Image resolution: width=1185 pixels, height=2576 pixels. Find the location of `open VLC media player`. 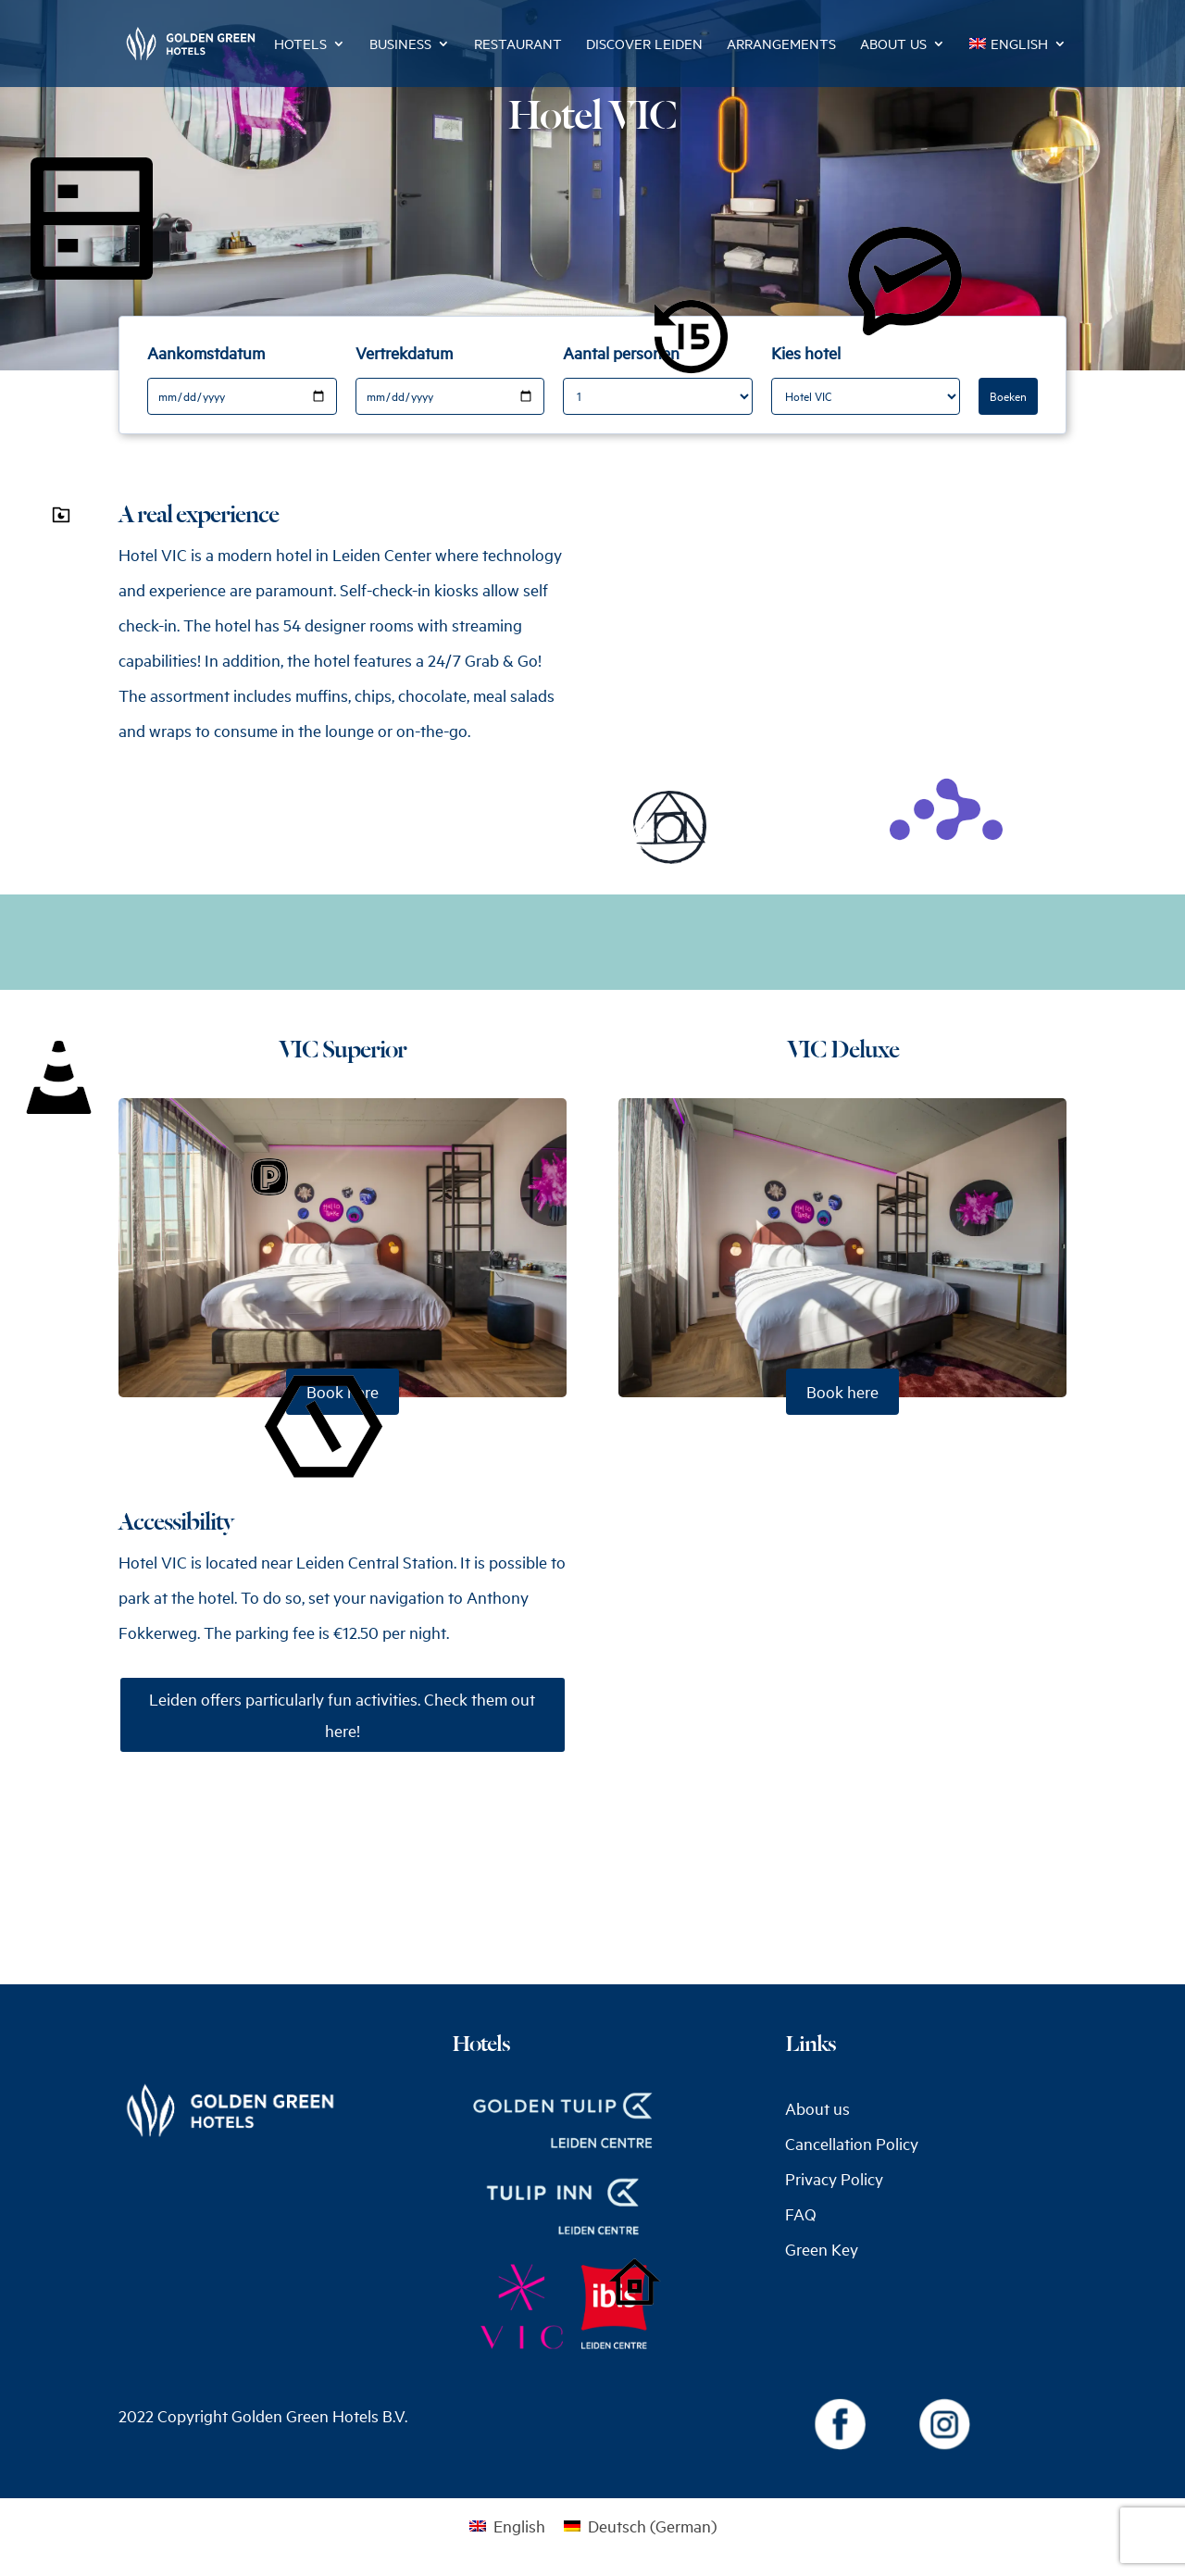

open VLC media player is located at coordinates (58, 1077).